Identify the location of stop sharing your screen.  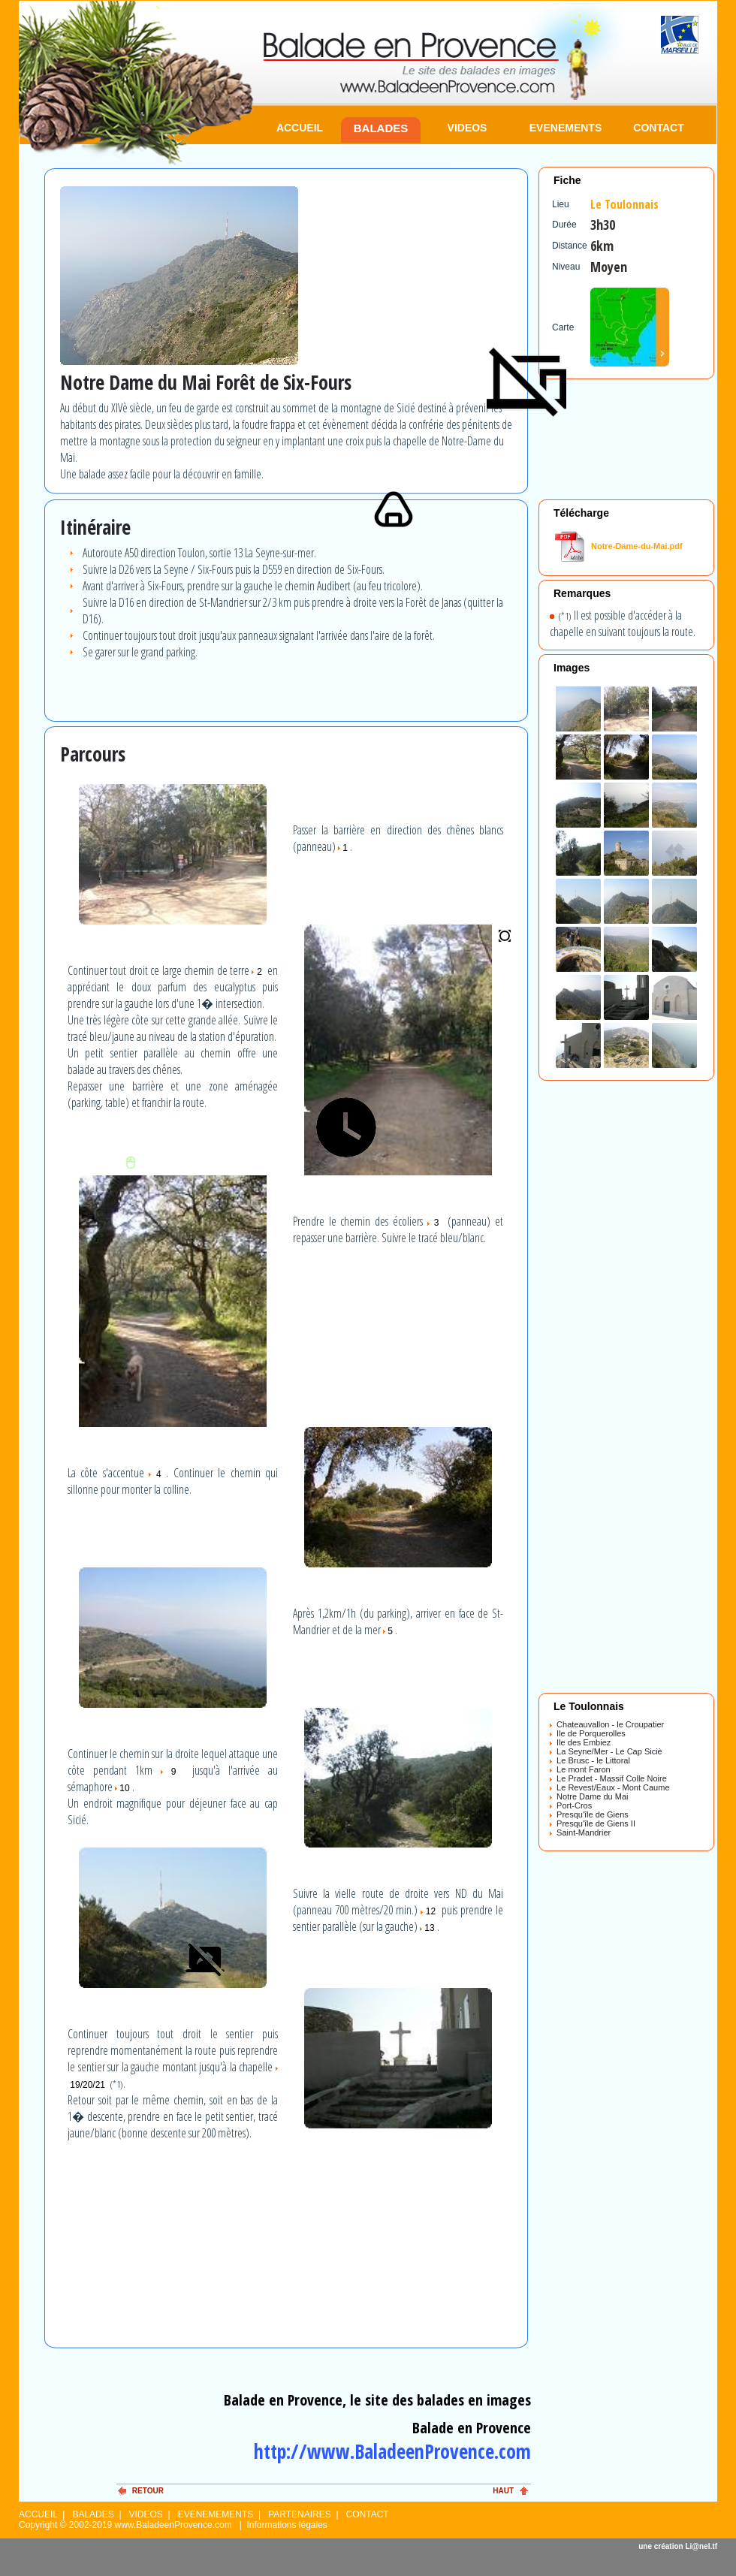
(205, 1959).